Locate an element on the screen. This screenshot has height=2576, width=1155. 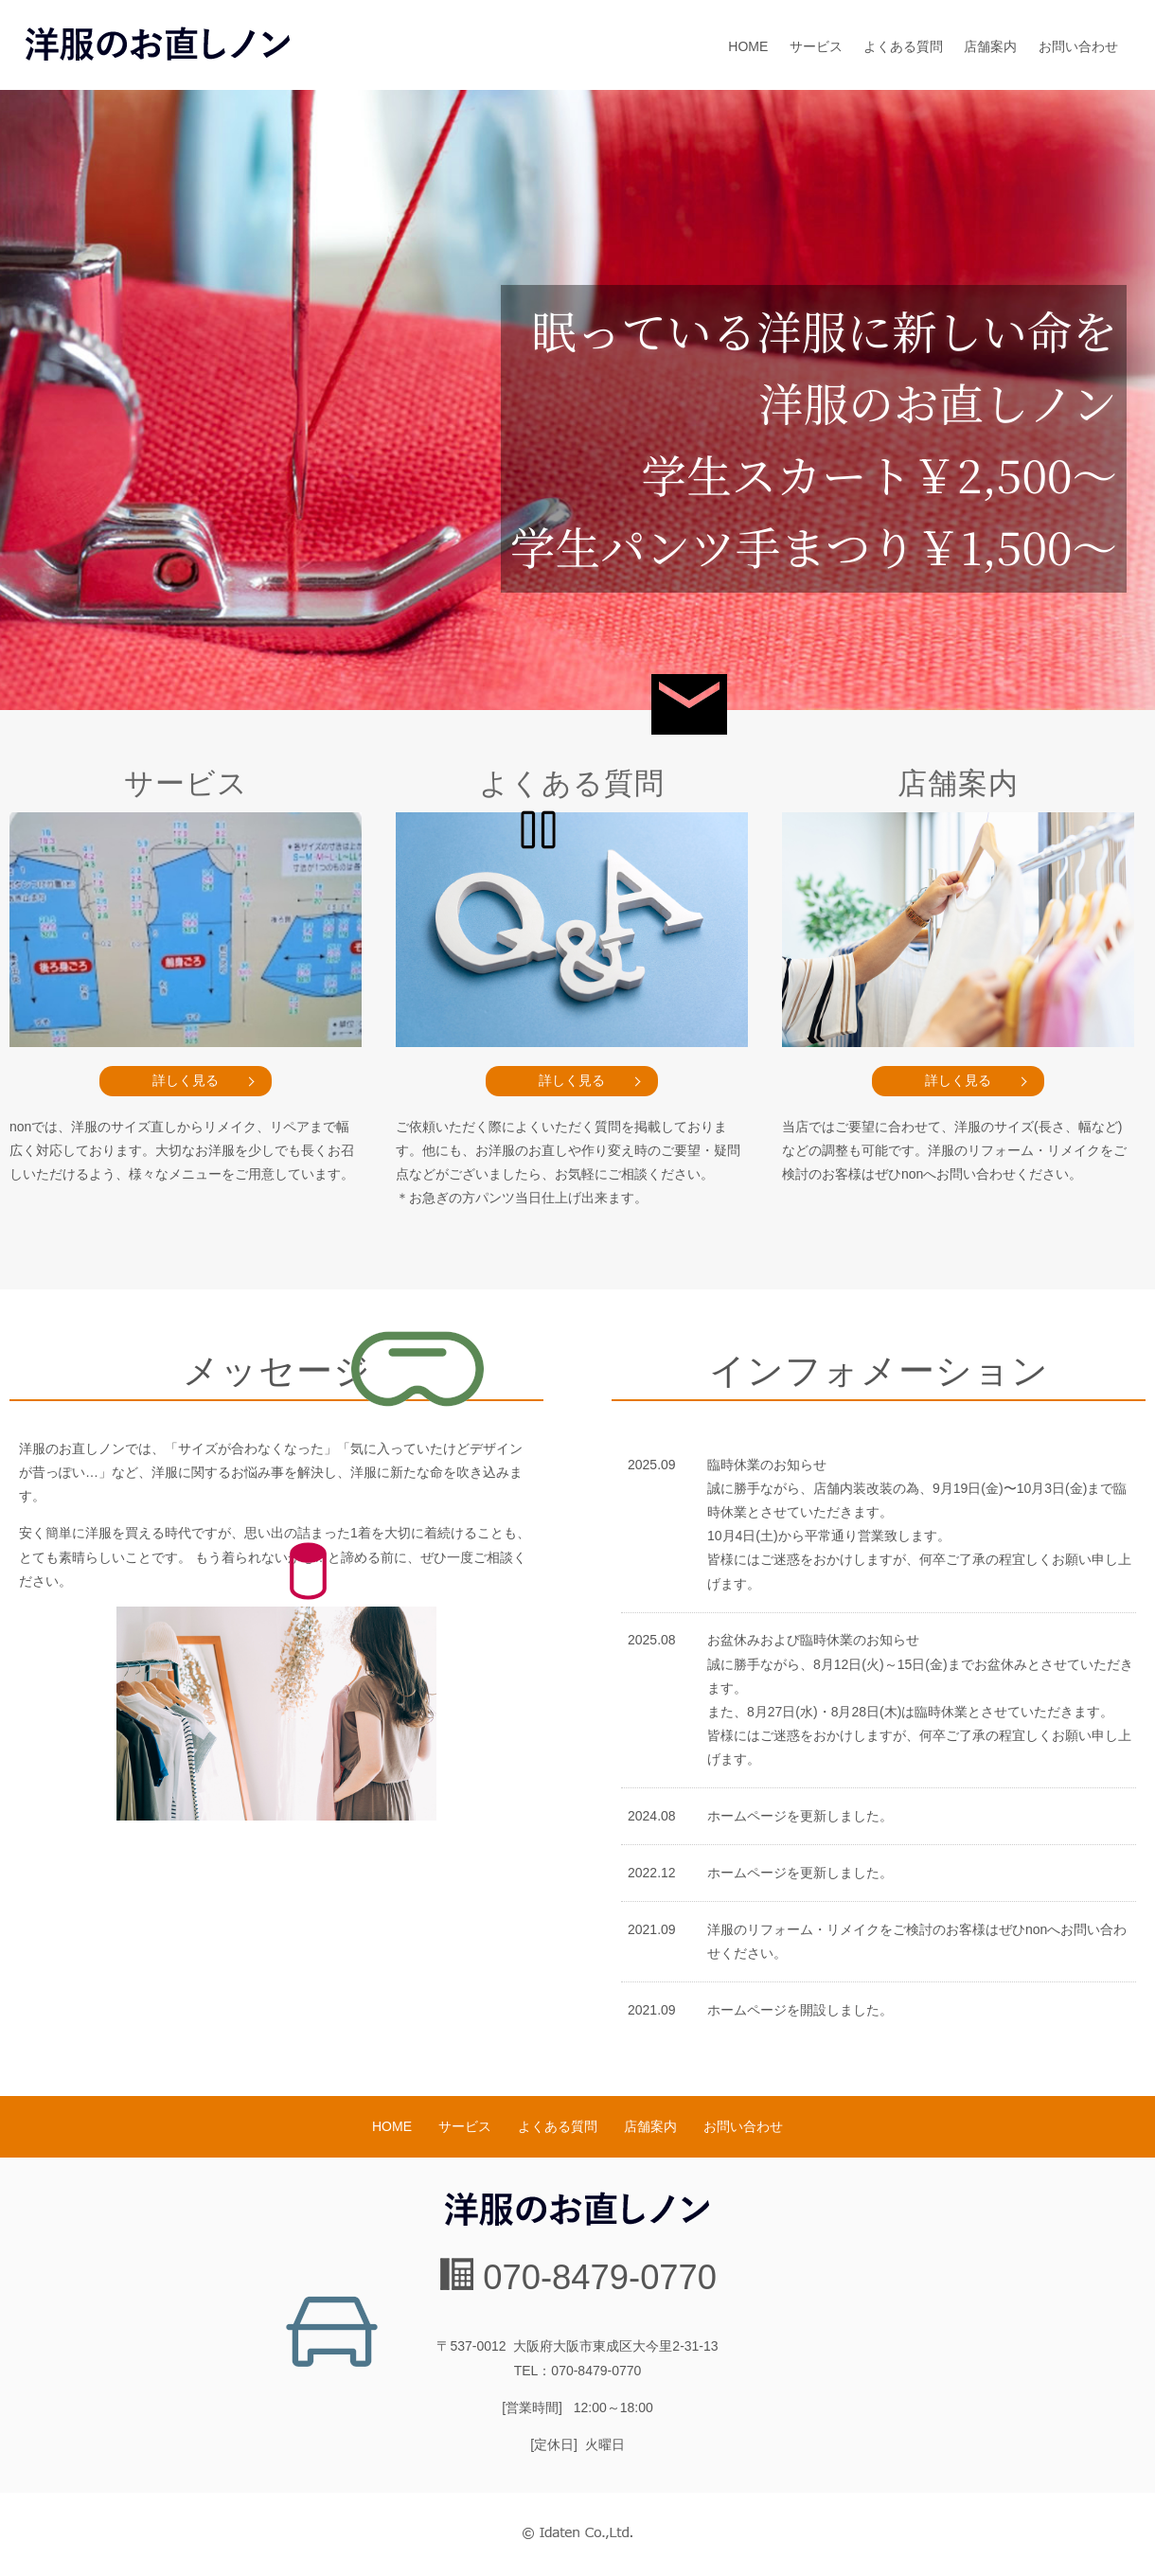
mark message as unread is located at coordinates (689, 704).